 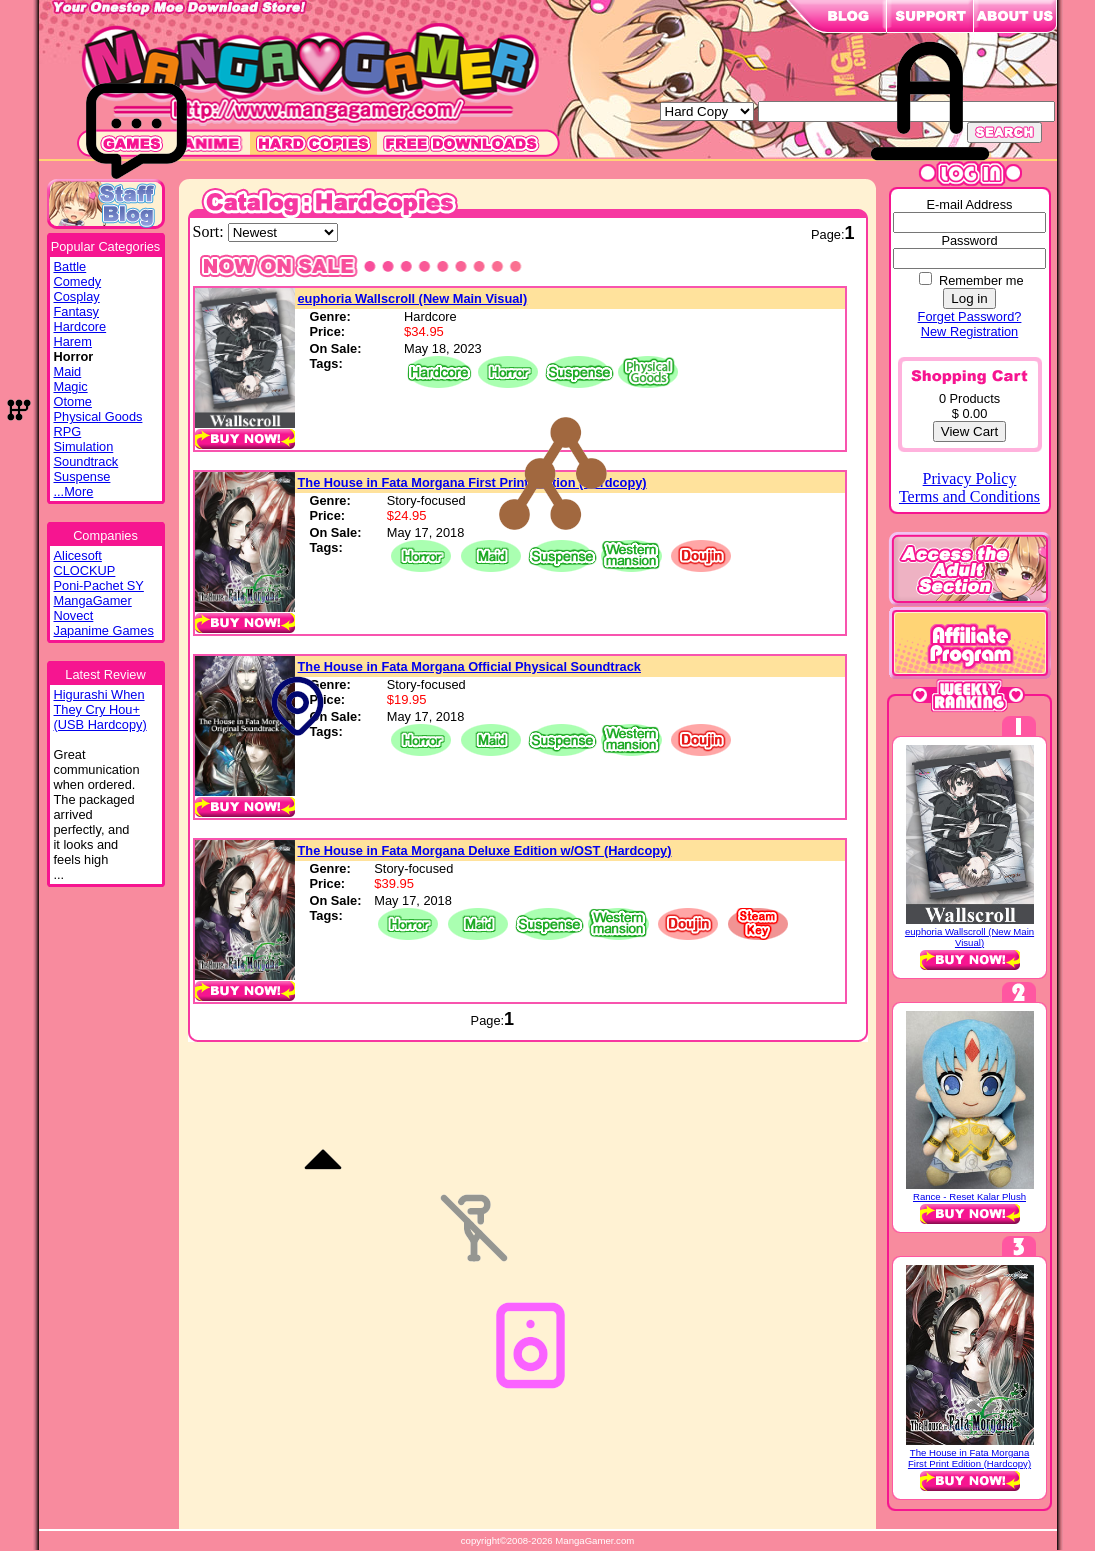 I want to click on adjust speaker or audio output settings, so click(x=530, y=1345).